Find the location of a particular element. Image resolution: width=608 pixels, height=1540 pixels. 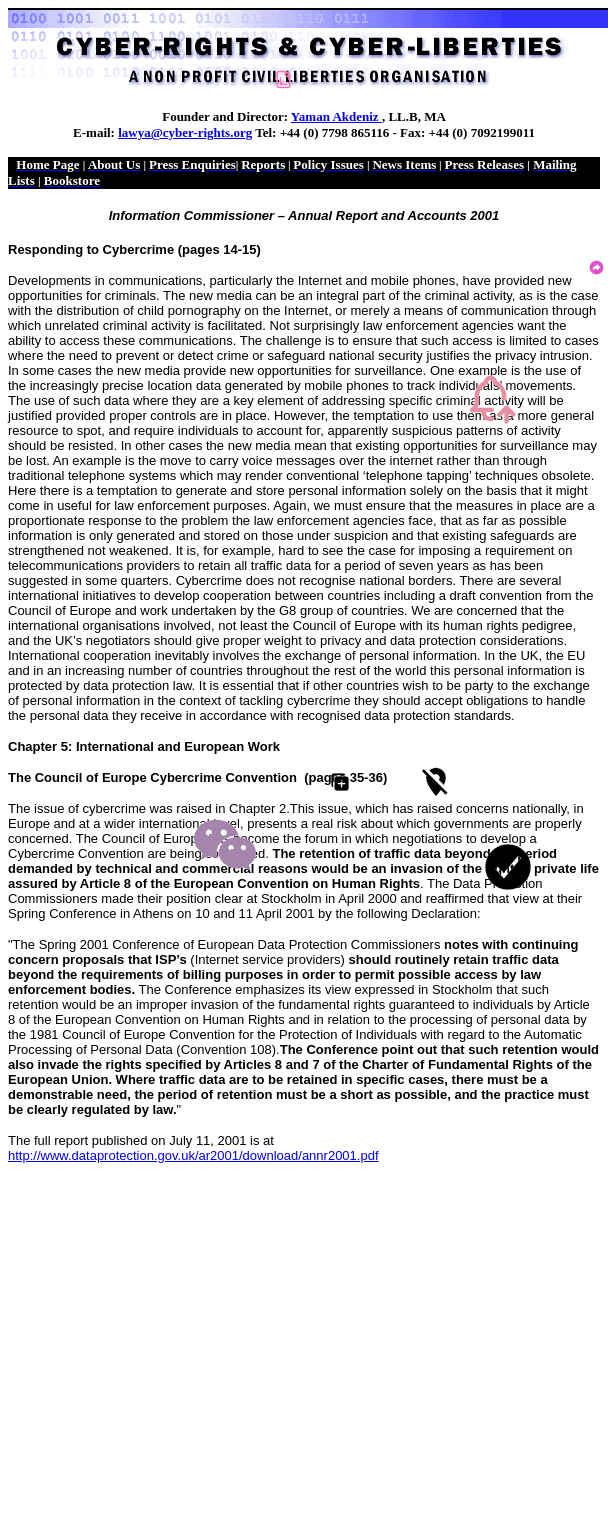

indicates a completed or successful action is located at coordinates (508, 867).